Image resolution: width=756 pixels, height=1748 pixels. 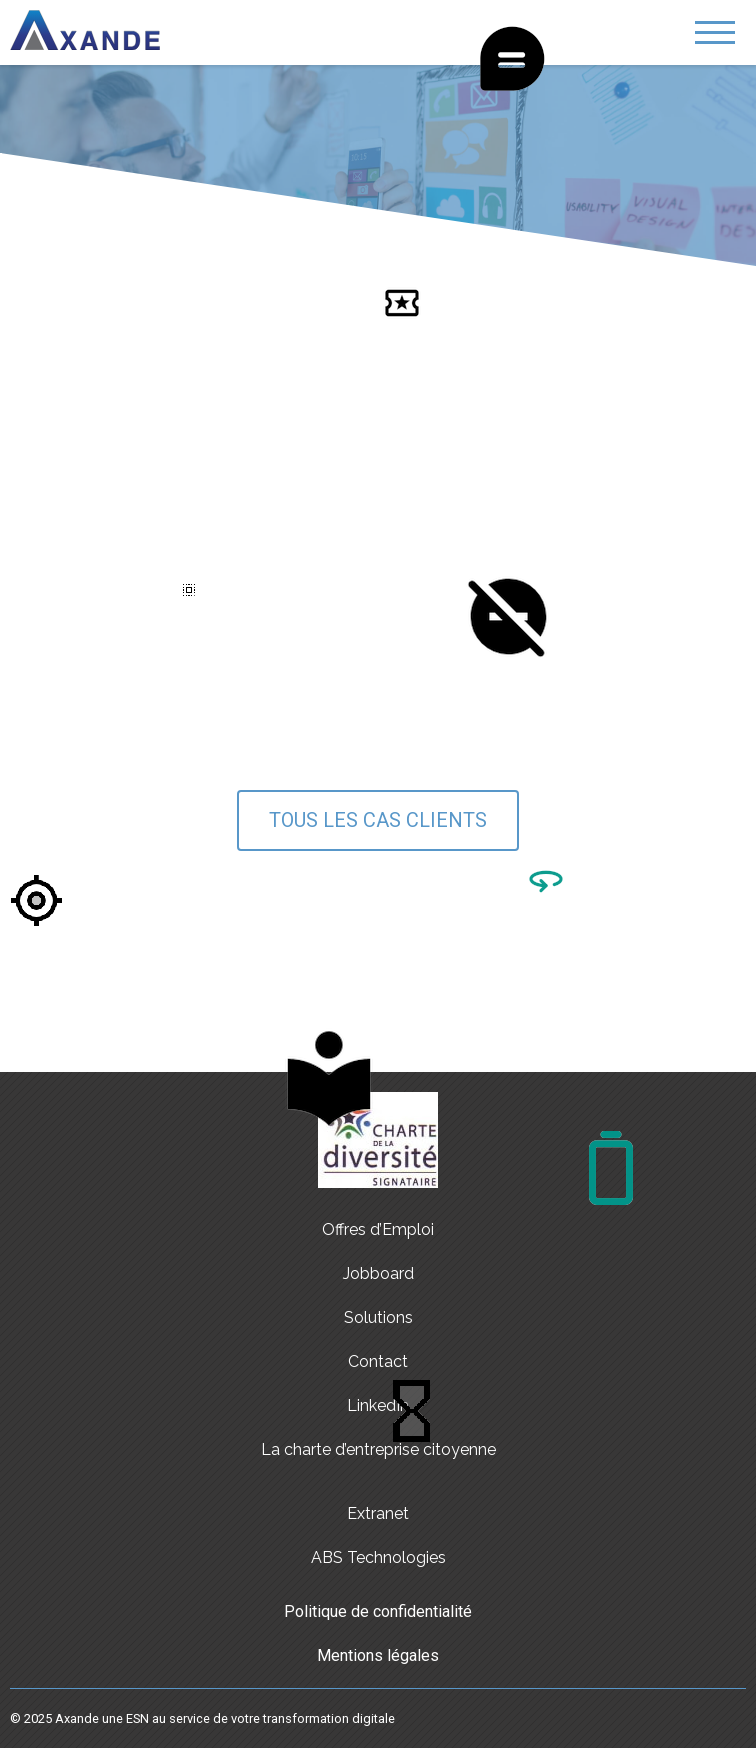 I want to click on indicates a process is waiting or pending, so click(x=412, y=1411).